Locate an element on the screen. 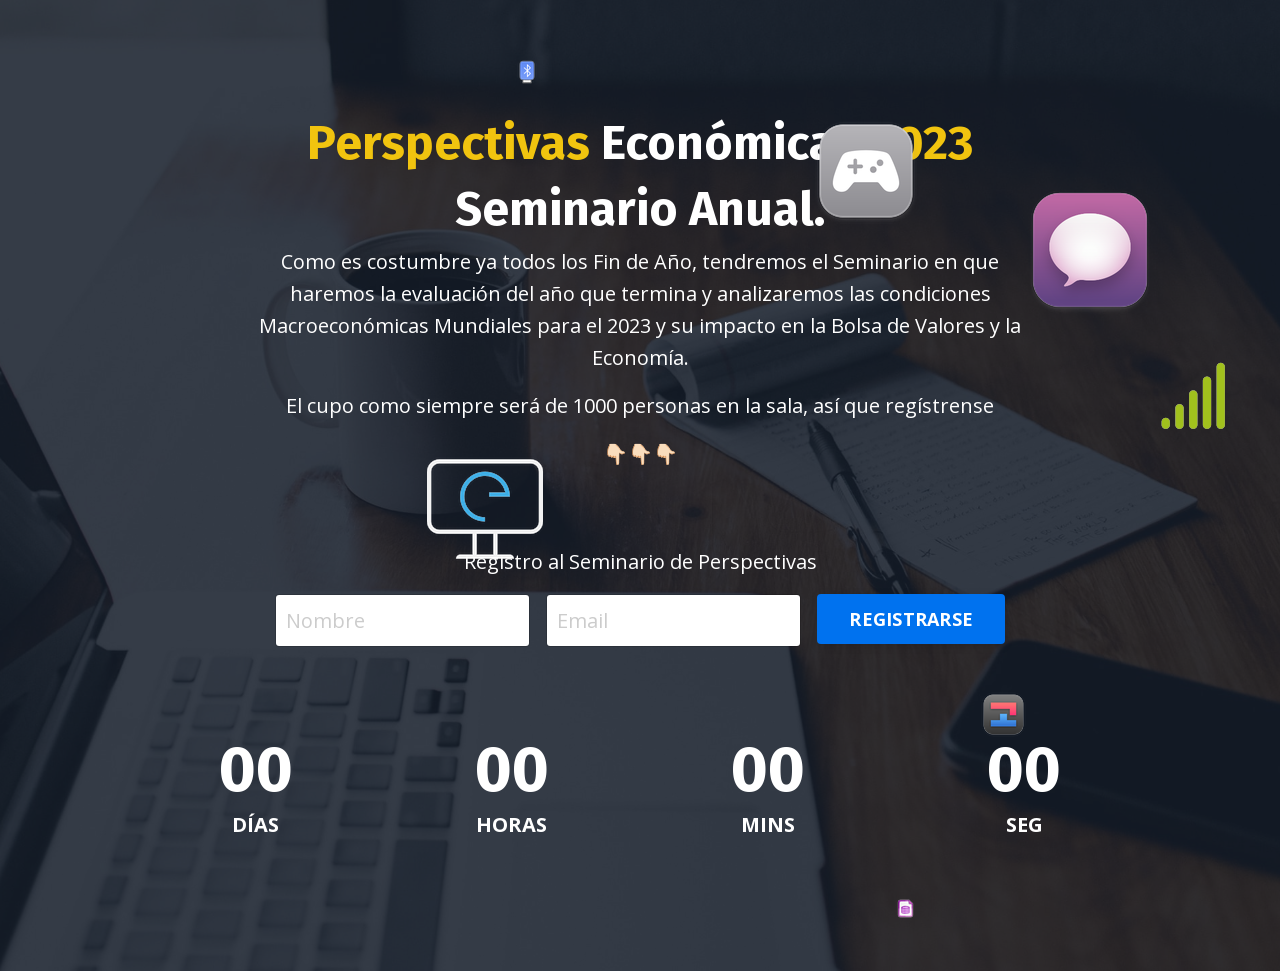 Image resolution: width=1280 pixels, height=971 pixels. a connected bluetooth device is located at coordinates (527, 72).